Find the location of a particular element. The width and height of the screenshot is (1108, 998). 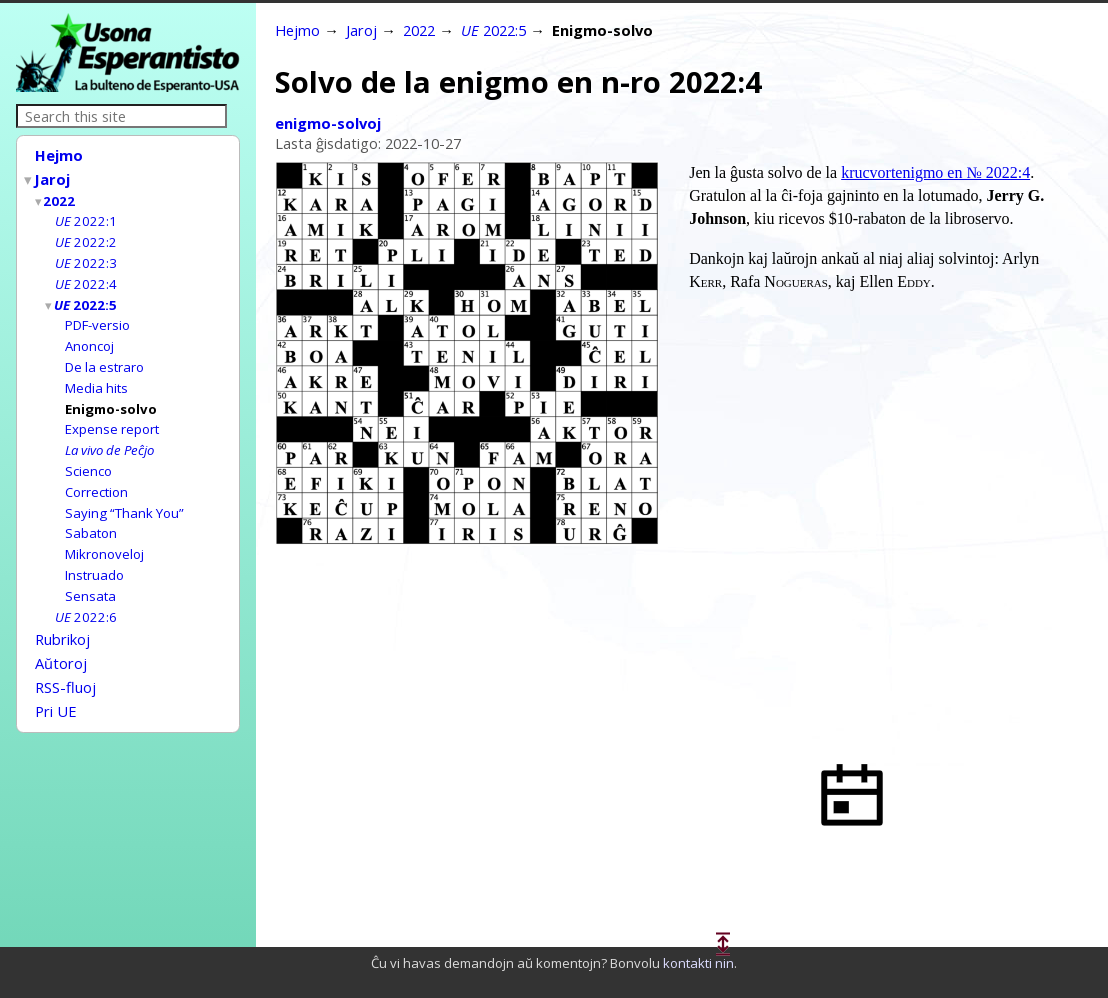

view or create a calendar event is located at coordinates (852, 798).